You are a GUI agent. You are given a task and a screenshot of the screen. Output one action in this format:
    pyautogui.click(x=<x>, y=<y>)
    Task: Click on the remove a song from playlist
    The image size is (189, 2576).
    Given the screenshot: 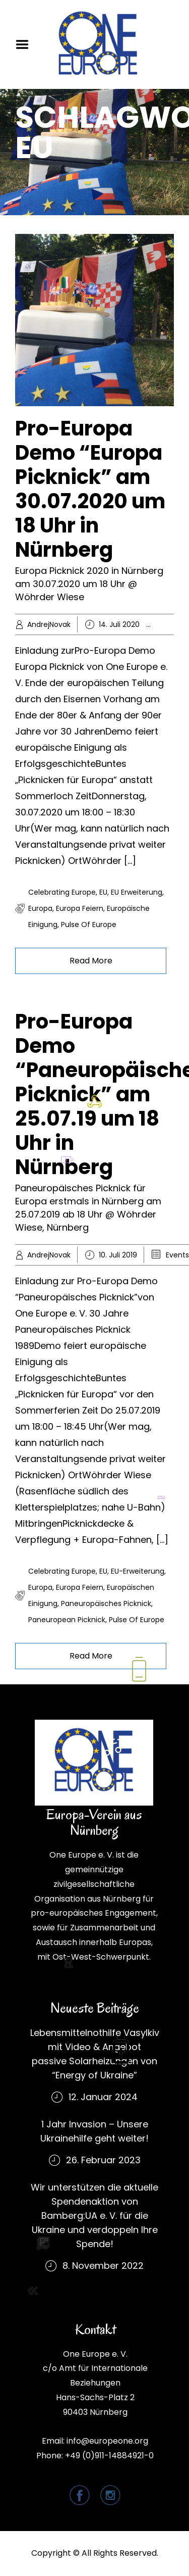 What is the action you would take?
    pyautogui.click(x=113, y=1746)
    